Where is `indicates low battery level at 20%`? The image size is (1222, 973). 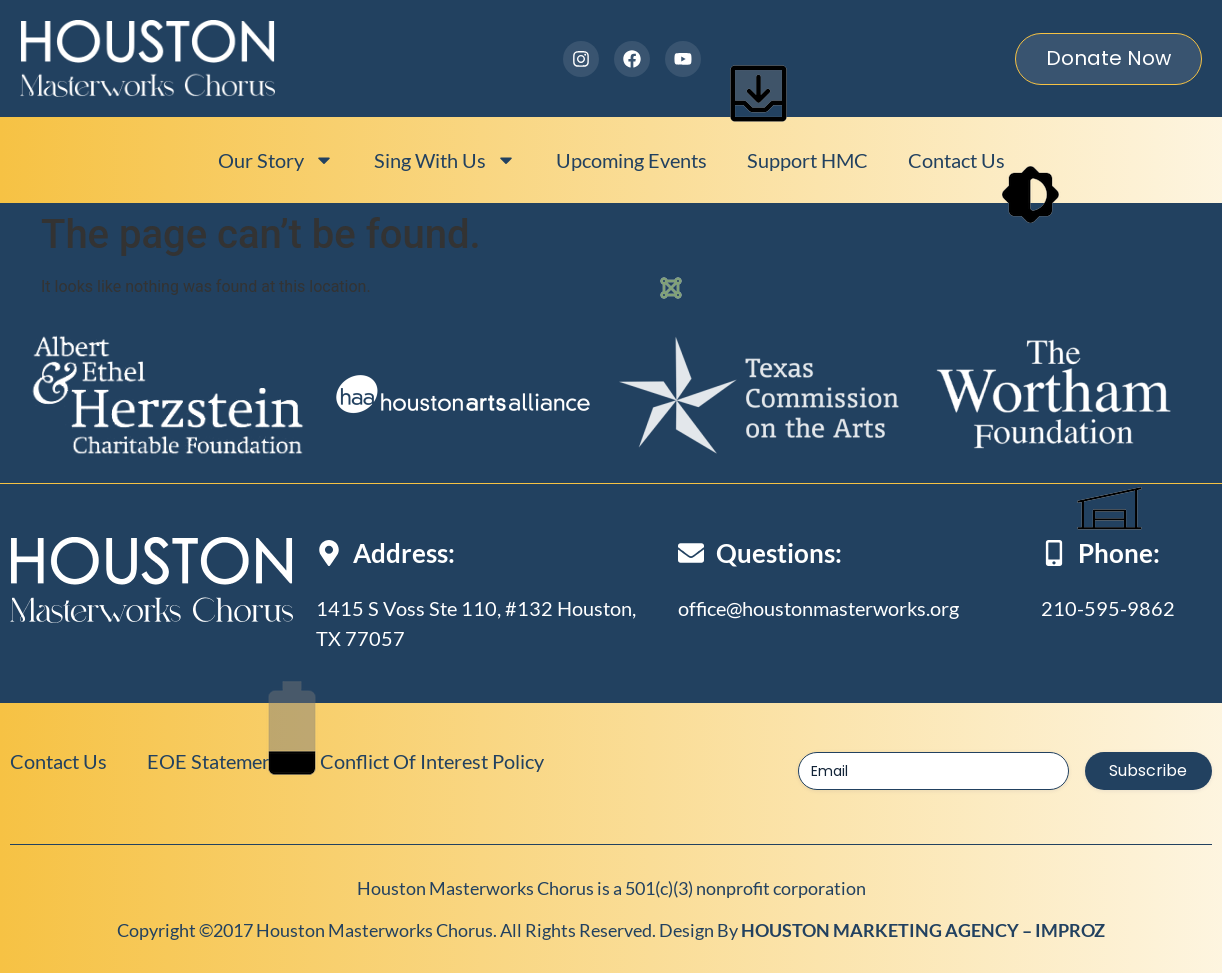 indicates low battery level at 20% is located at coordinates (292, 728).